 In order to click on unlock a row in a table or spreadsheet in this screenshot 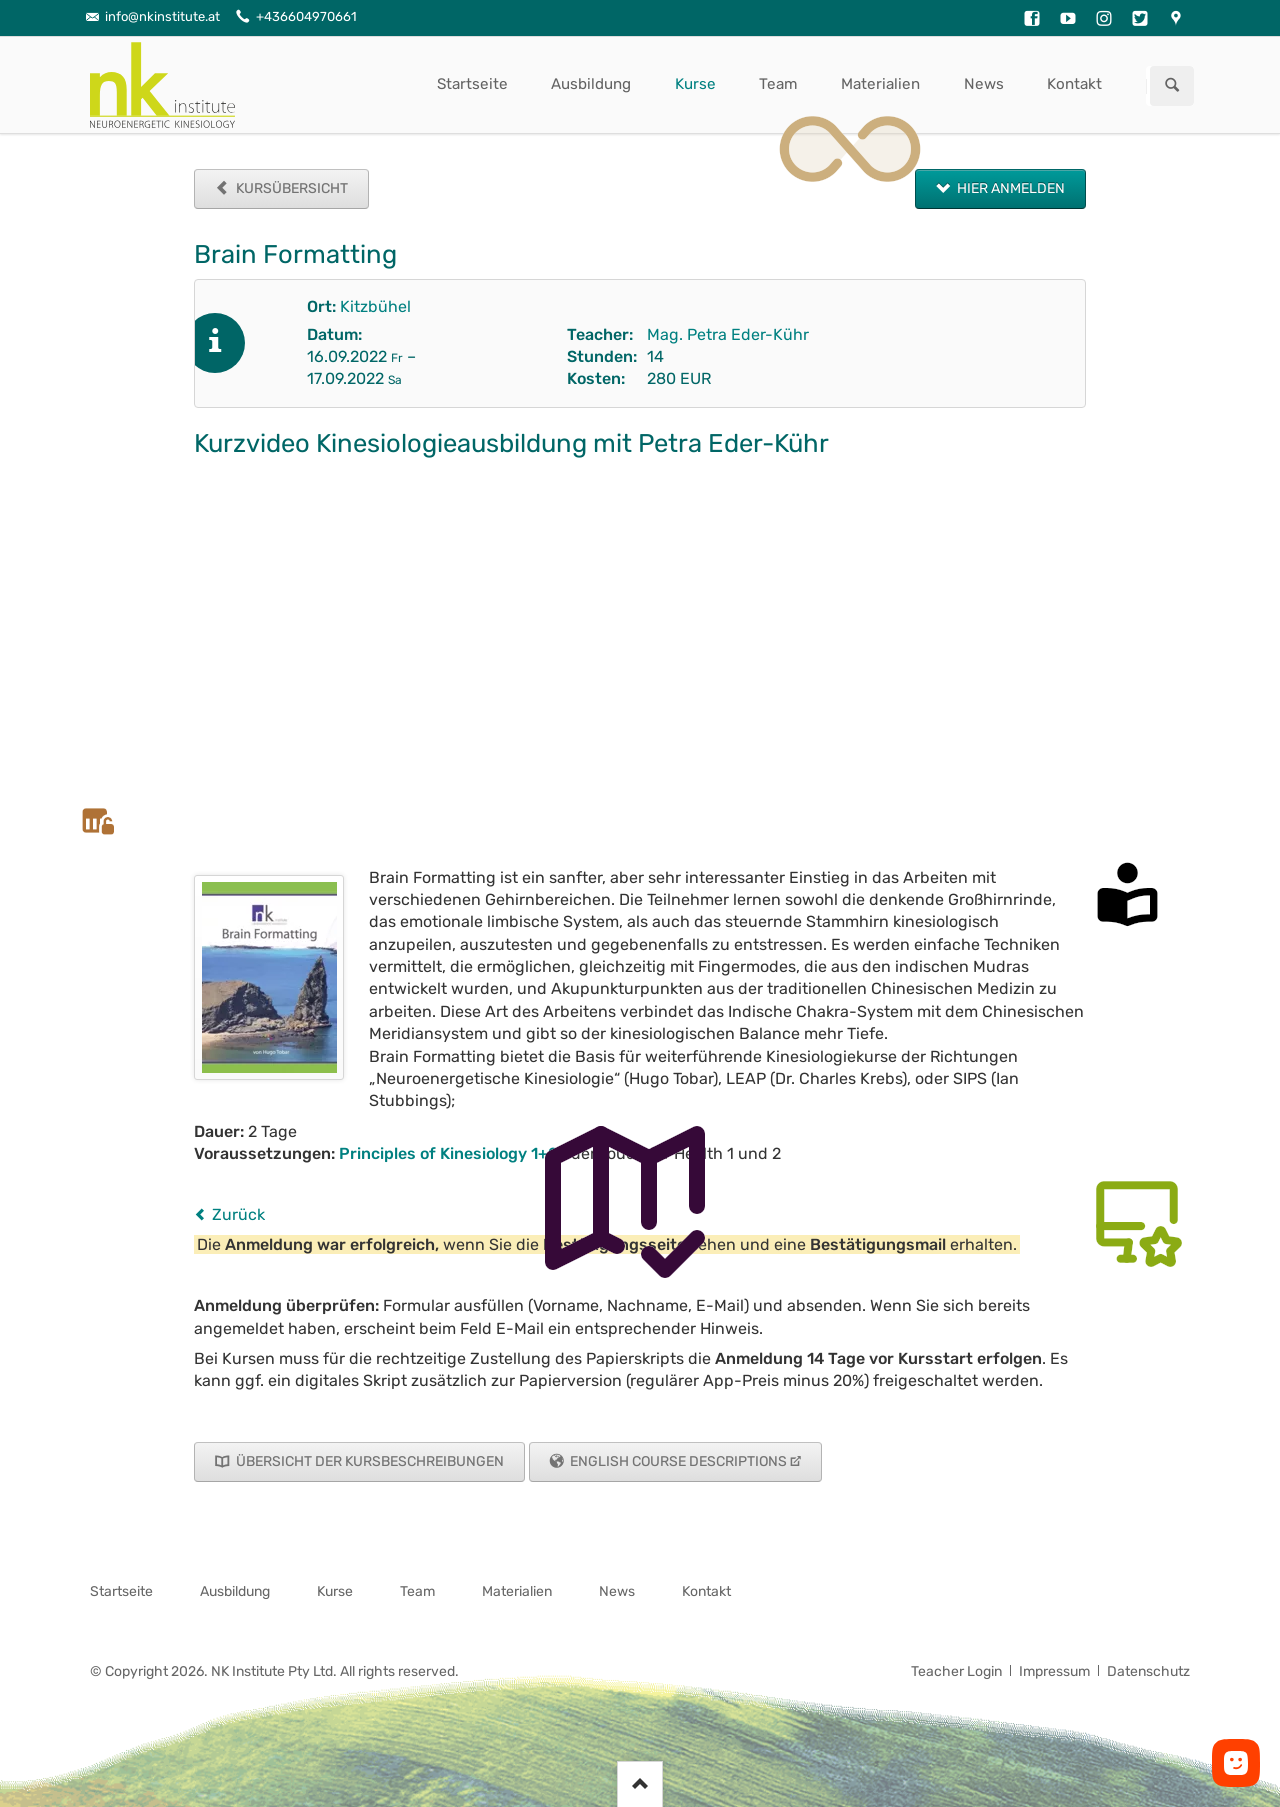, I will do `click(96, 820)`.